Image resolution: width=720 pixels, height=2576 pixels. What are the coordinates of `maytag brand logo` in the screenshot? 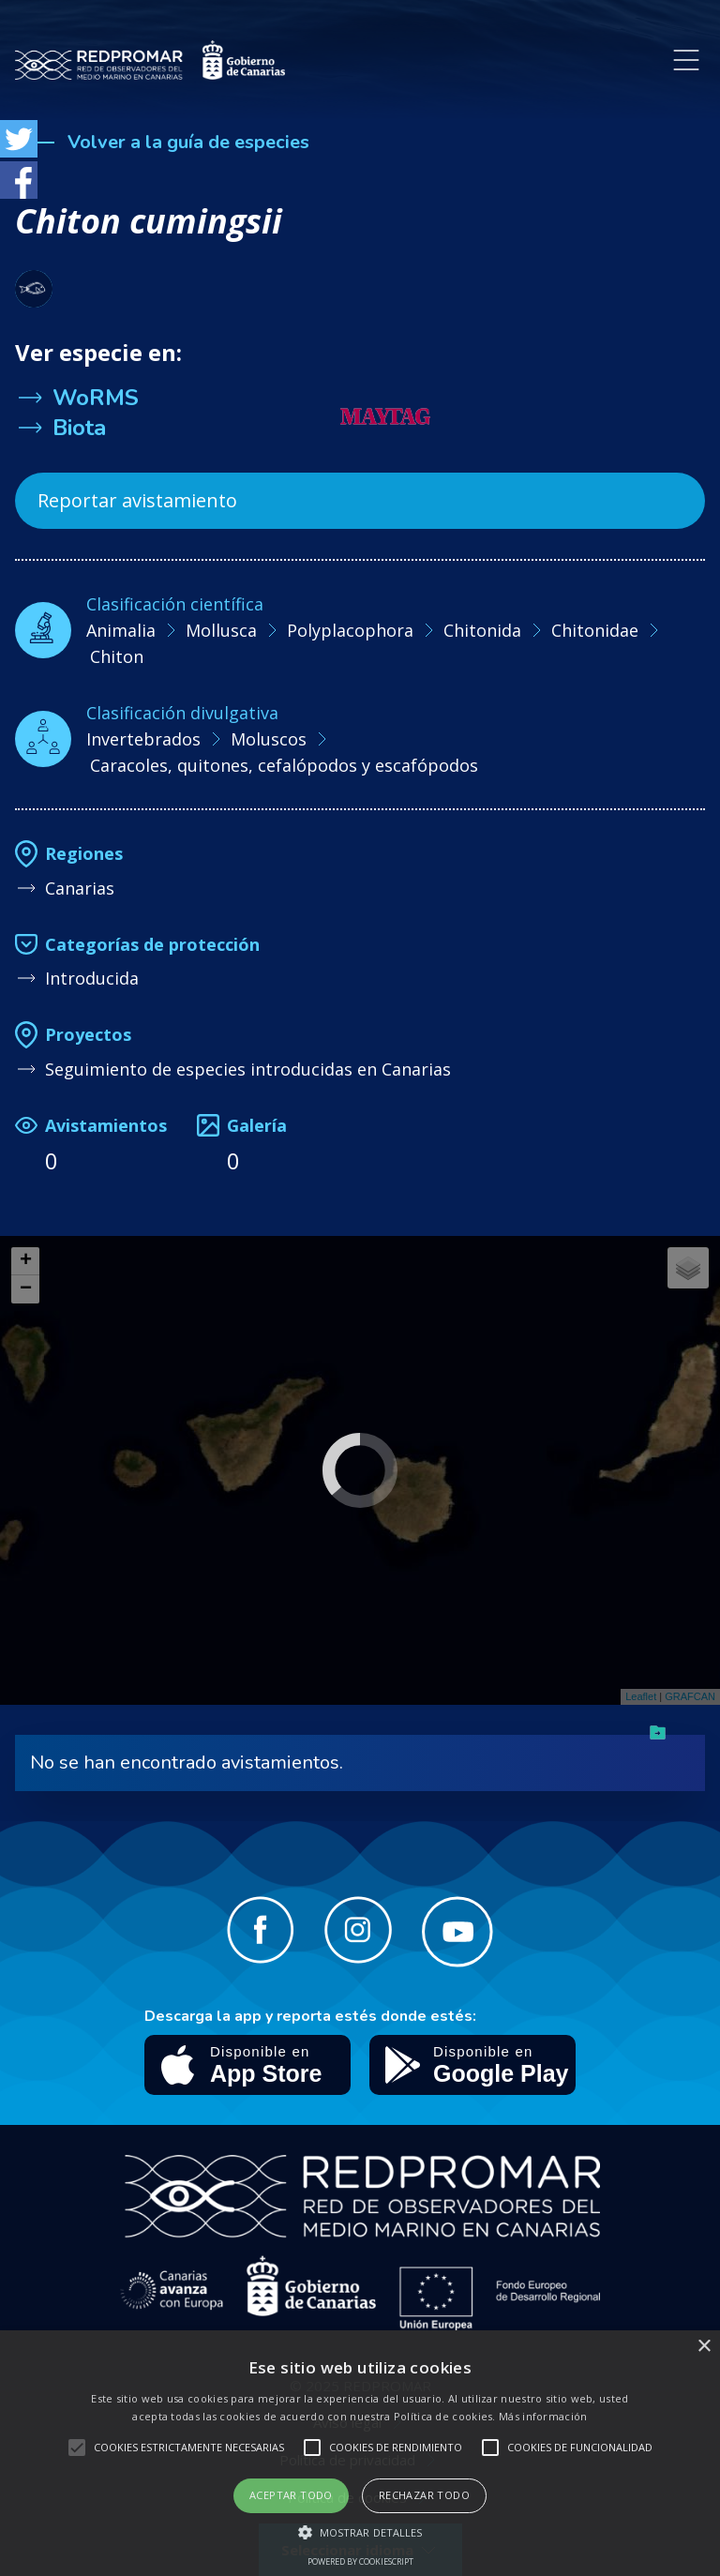 It's located at (385, 416).